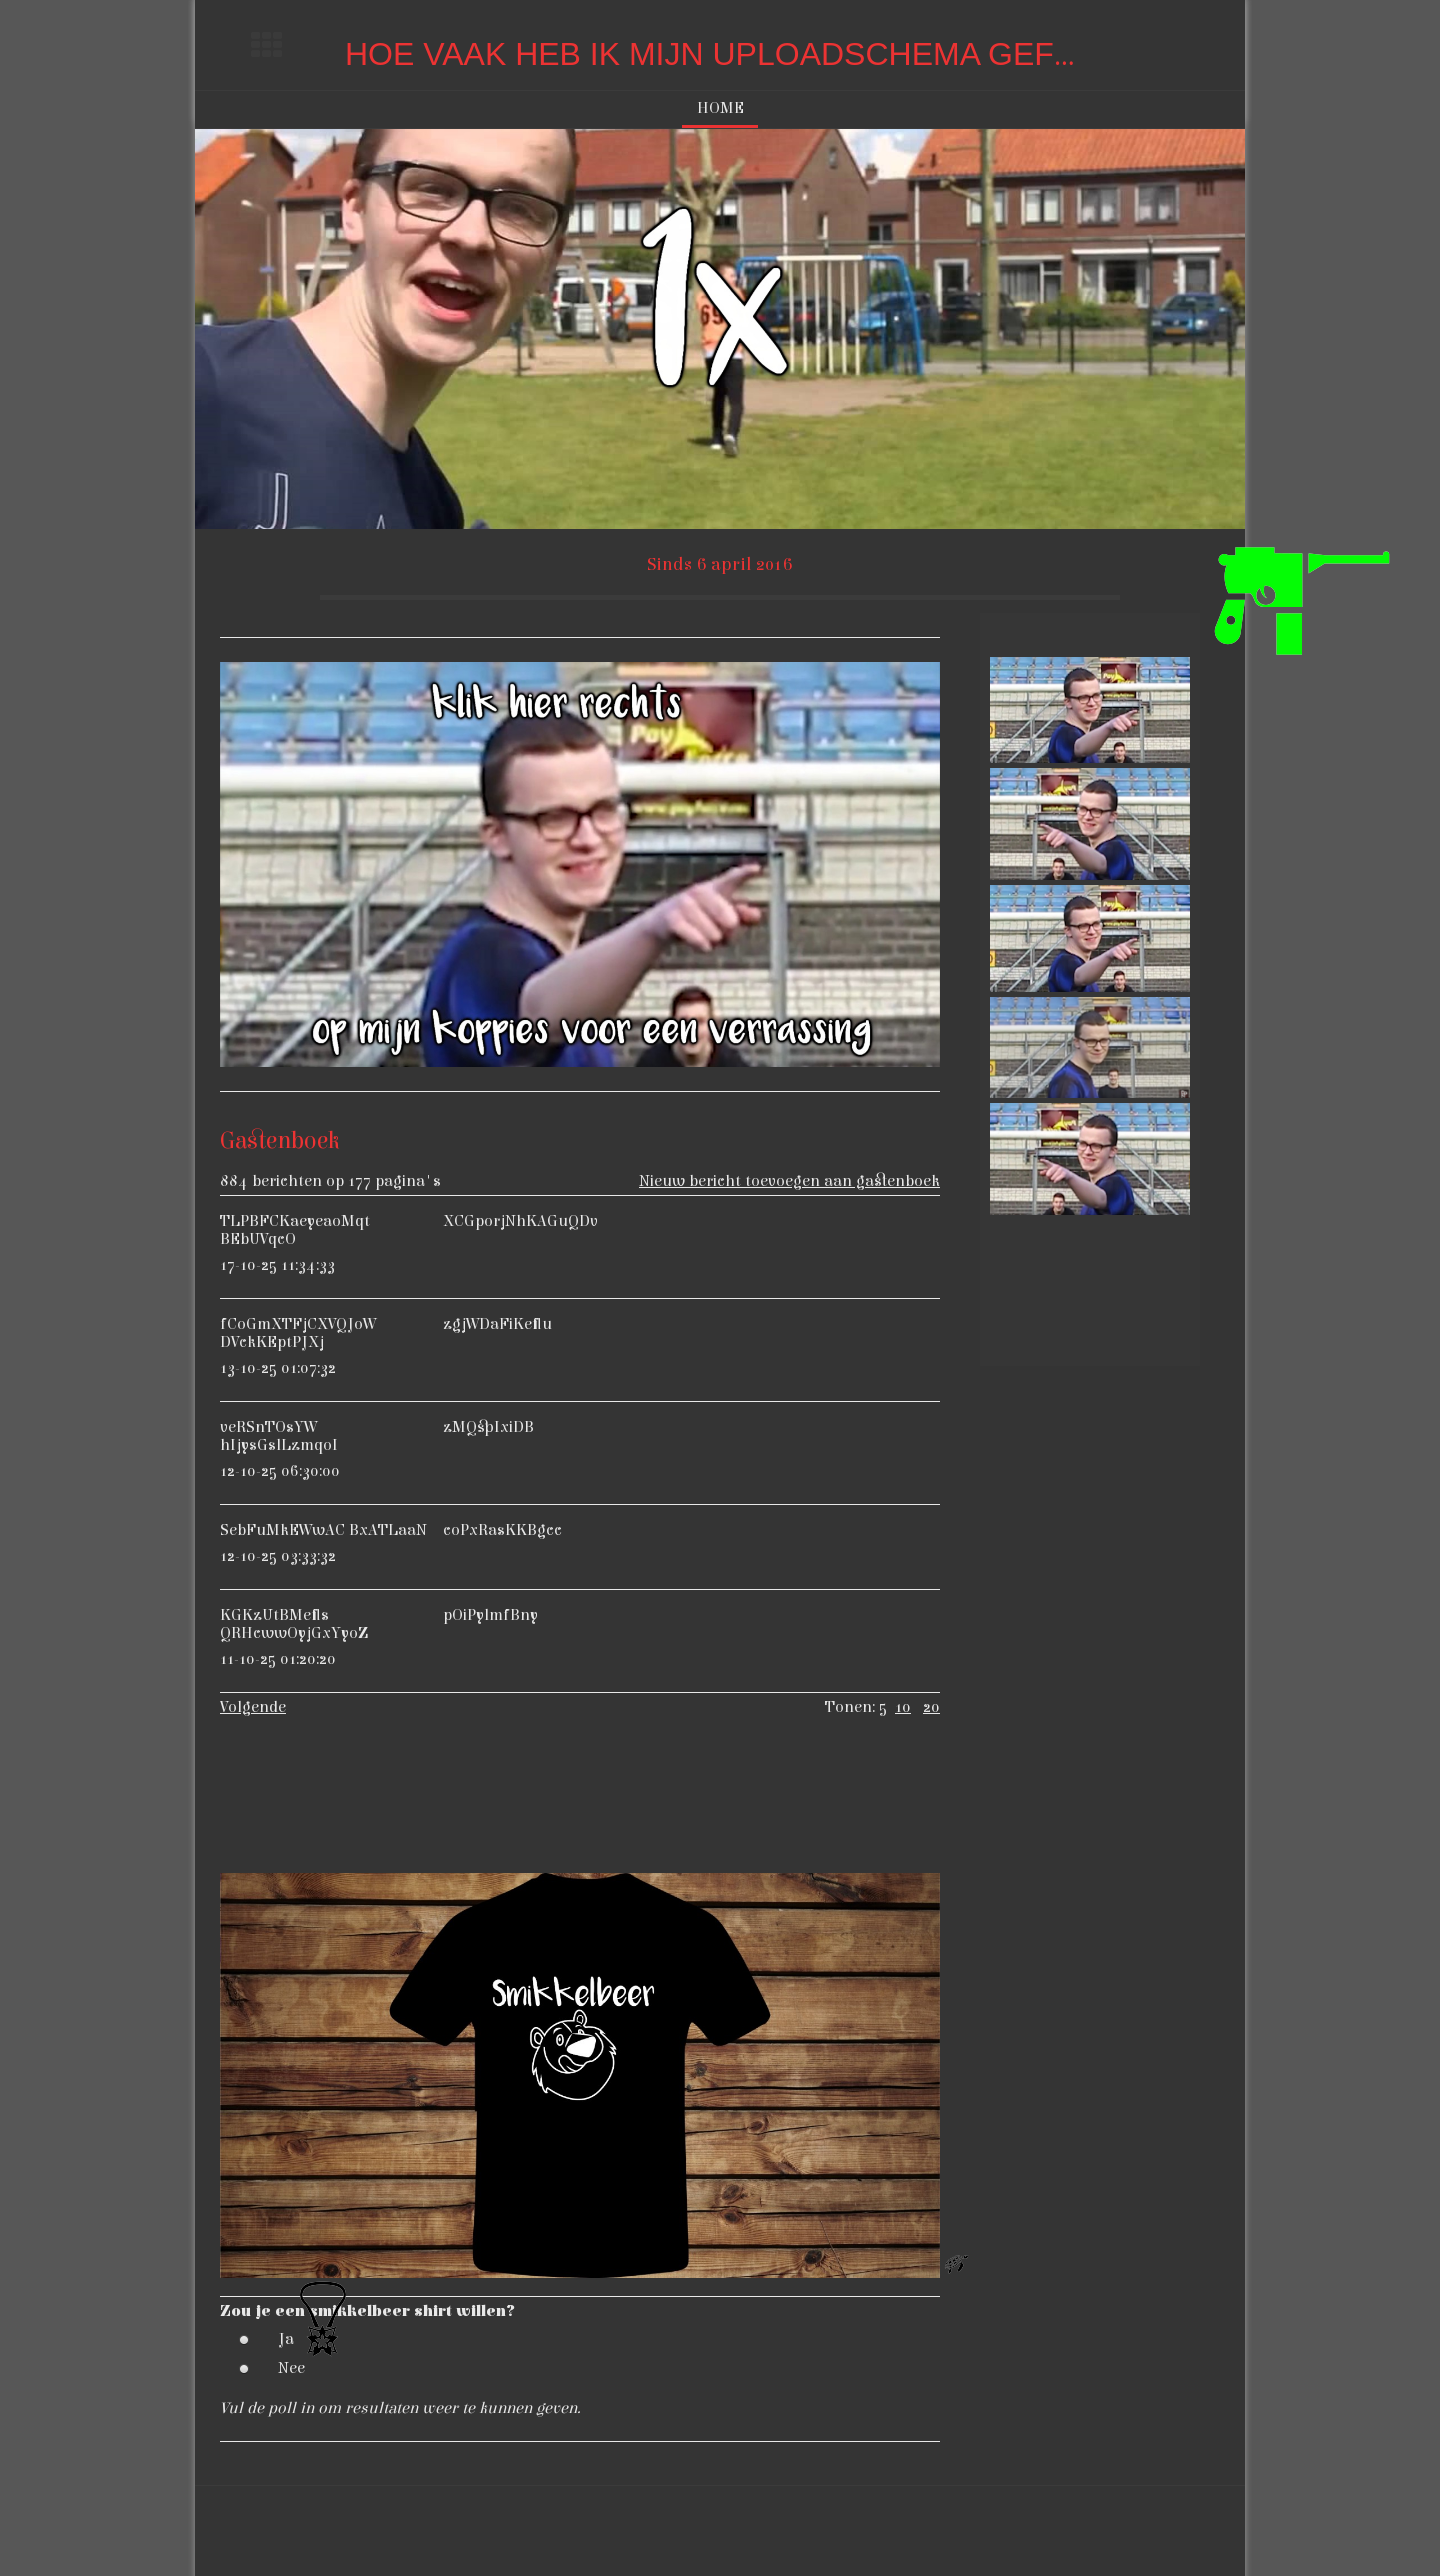 This screenshot has width=1440, height=2576. I want to click on select weapon or firearm in game inventory, so click(1302, 601).